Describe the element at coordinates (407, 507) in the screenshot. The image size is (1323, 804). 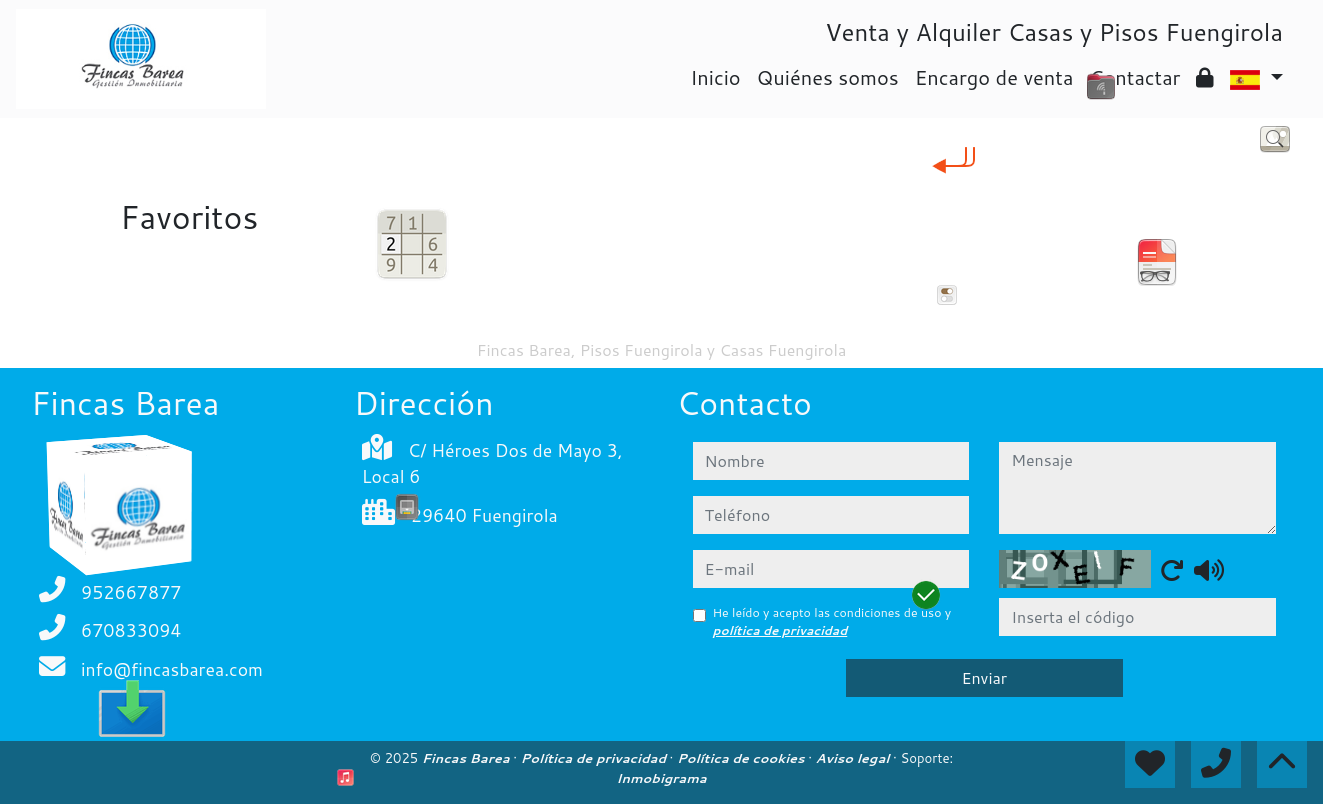
I see `game boy advance ROM file` at that location.